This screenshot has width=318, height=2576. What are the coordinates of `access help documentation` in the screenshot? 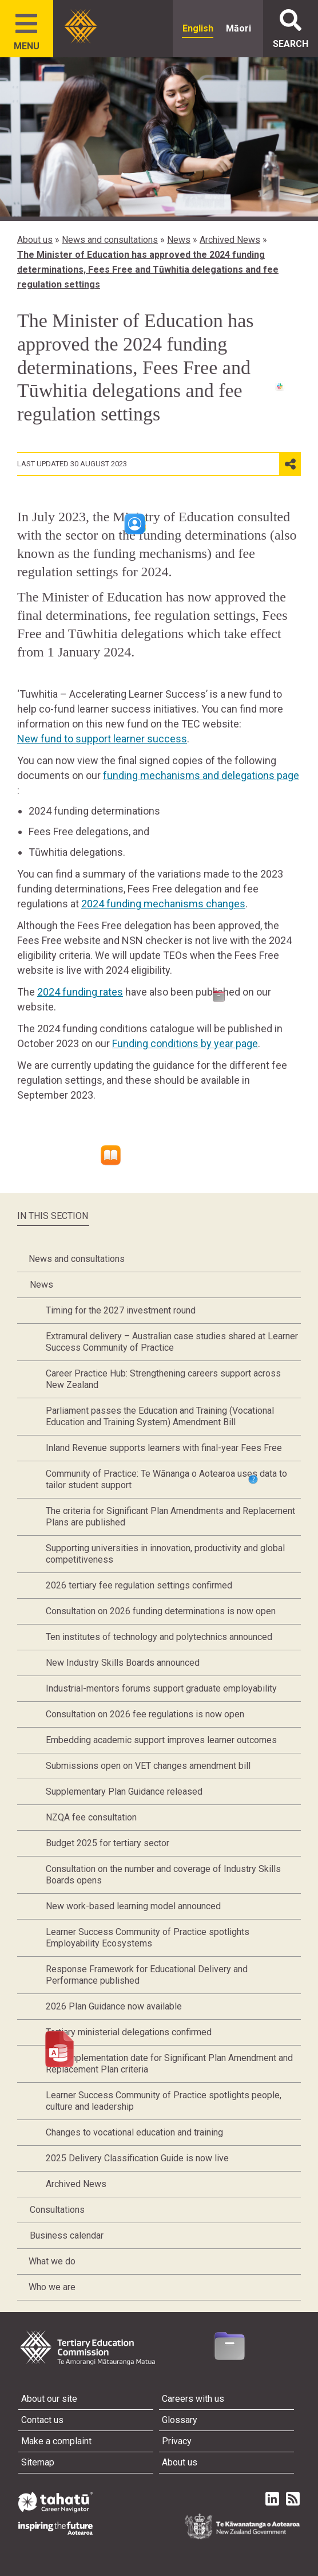 It's located at (253, 1479).